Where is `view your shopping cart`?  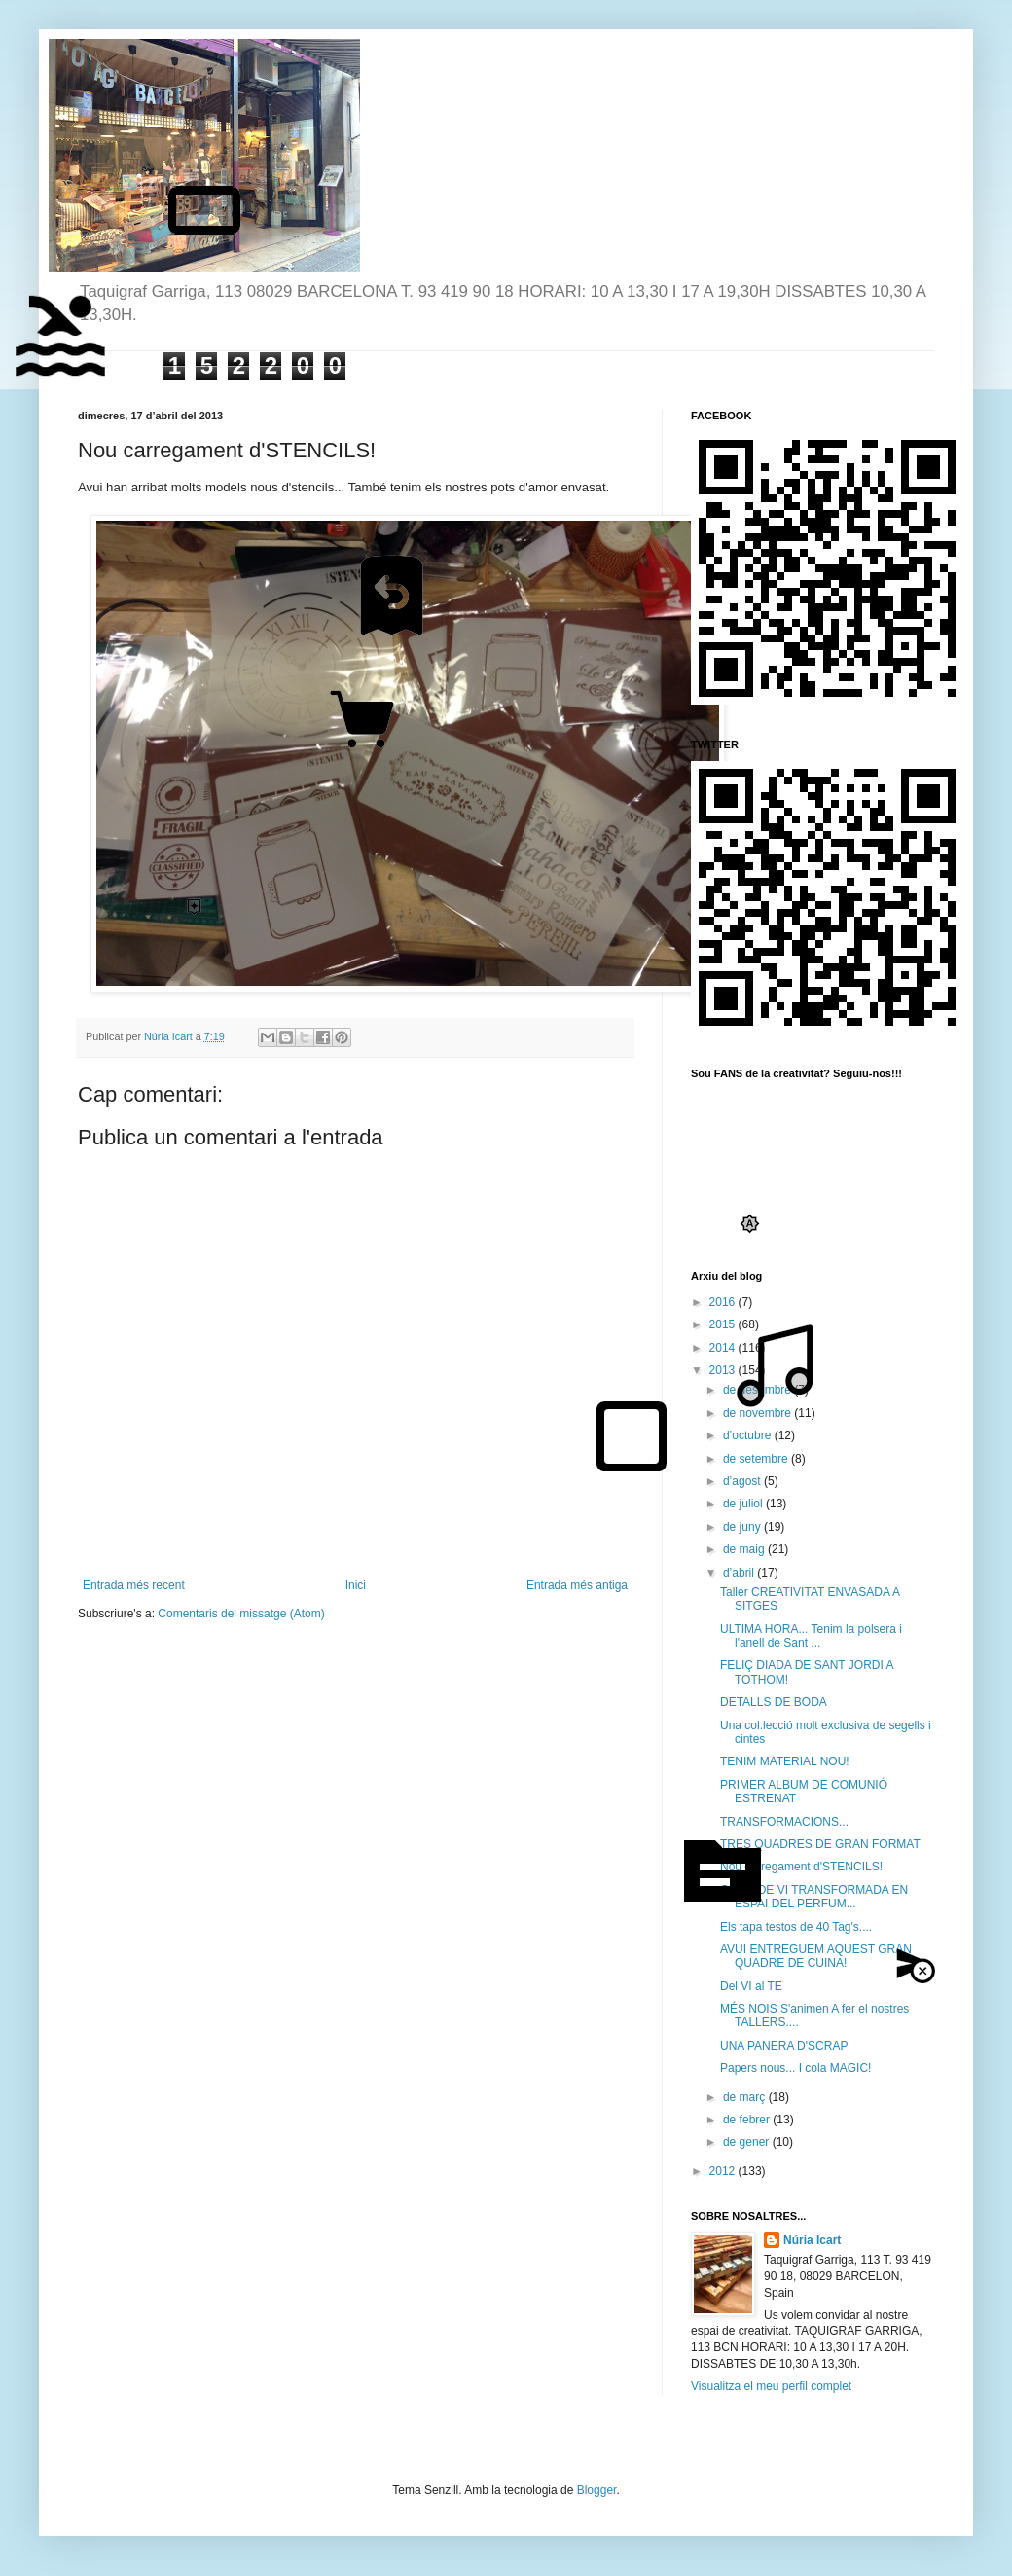
view your shopping cart is located at coordinates (363, 719).